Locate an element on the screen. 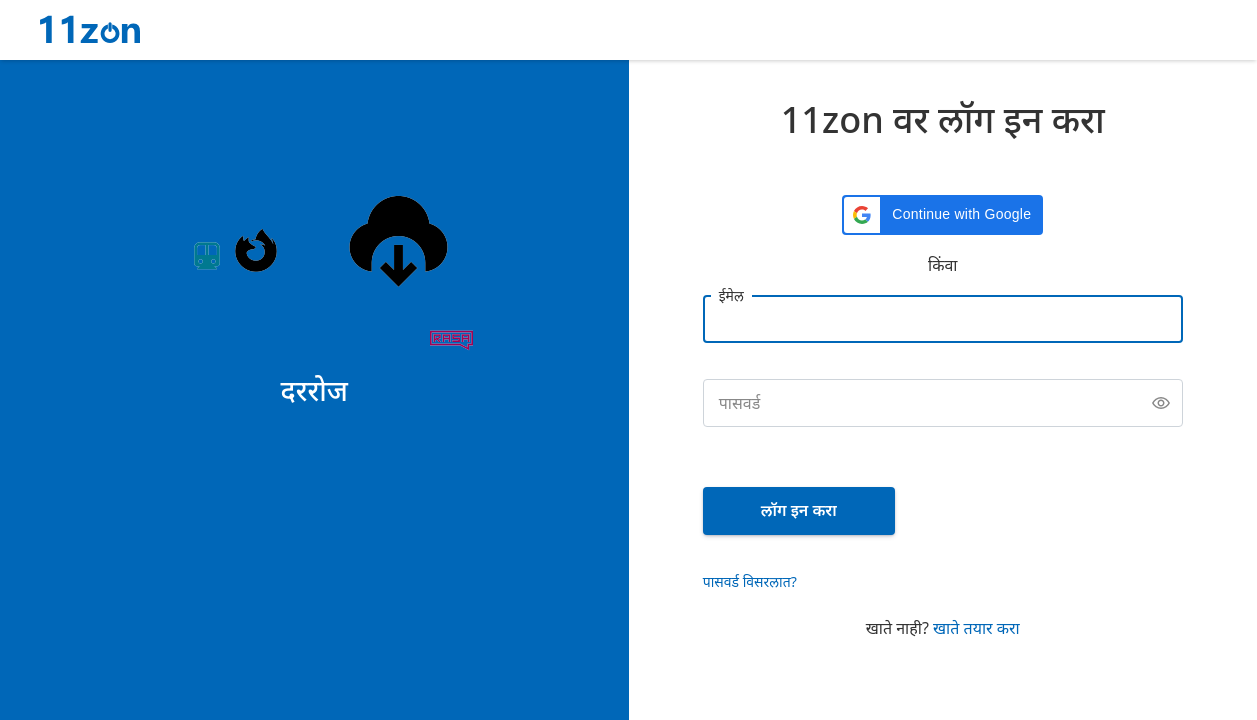  download file from cloud storage is located at coordinates (398, 240).